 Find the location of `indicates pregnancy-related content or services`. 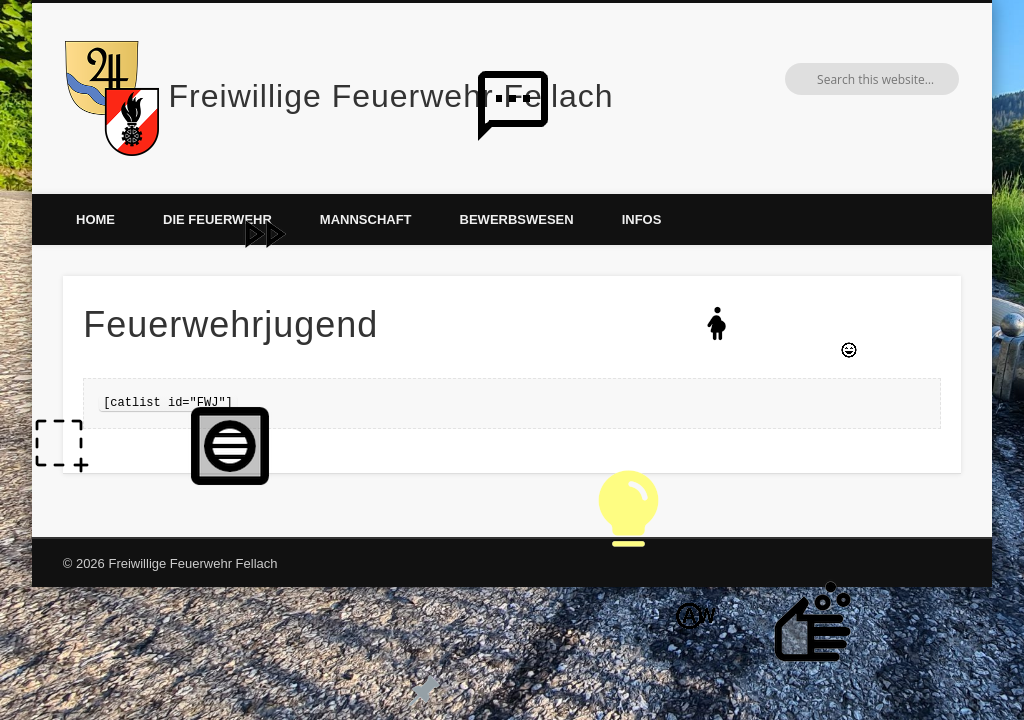

indicates pregnancy-related content or services is located at coordinates (717, 323).